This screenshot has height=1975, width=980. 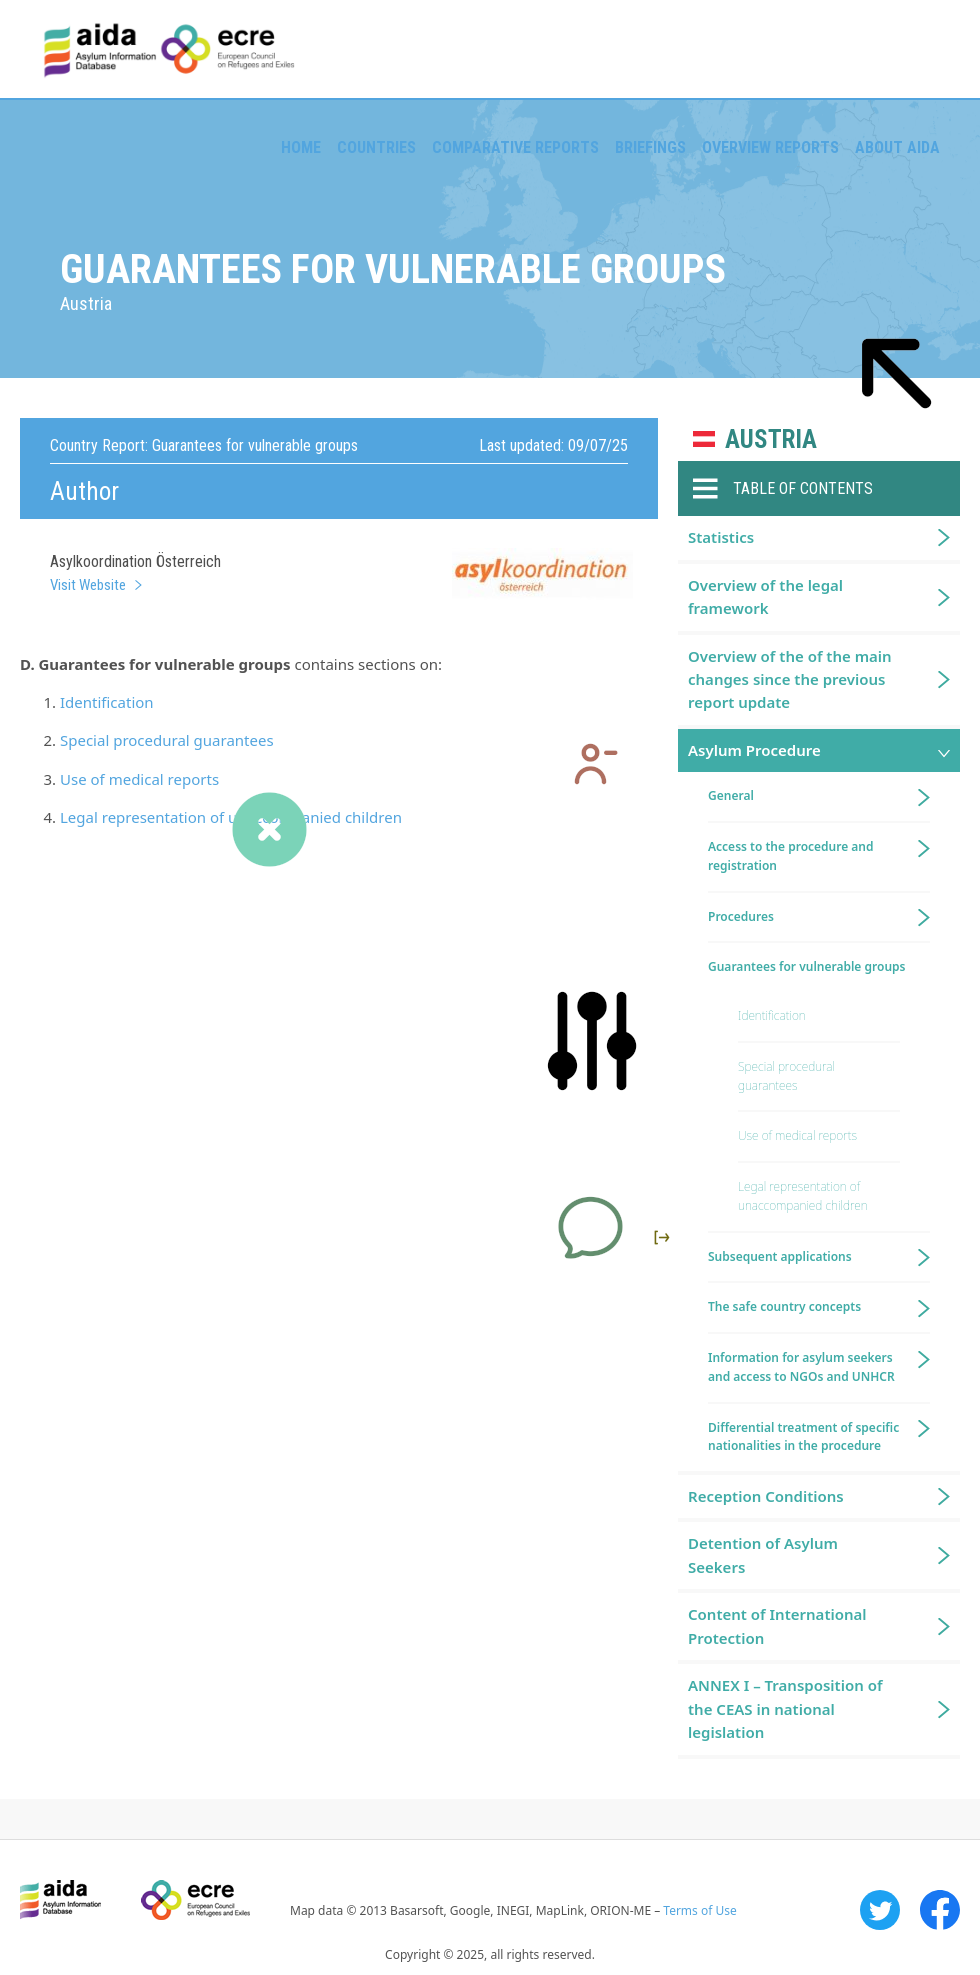 I want to click on log out of your account, so click(x=661, y=1237).